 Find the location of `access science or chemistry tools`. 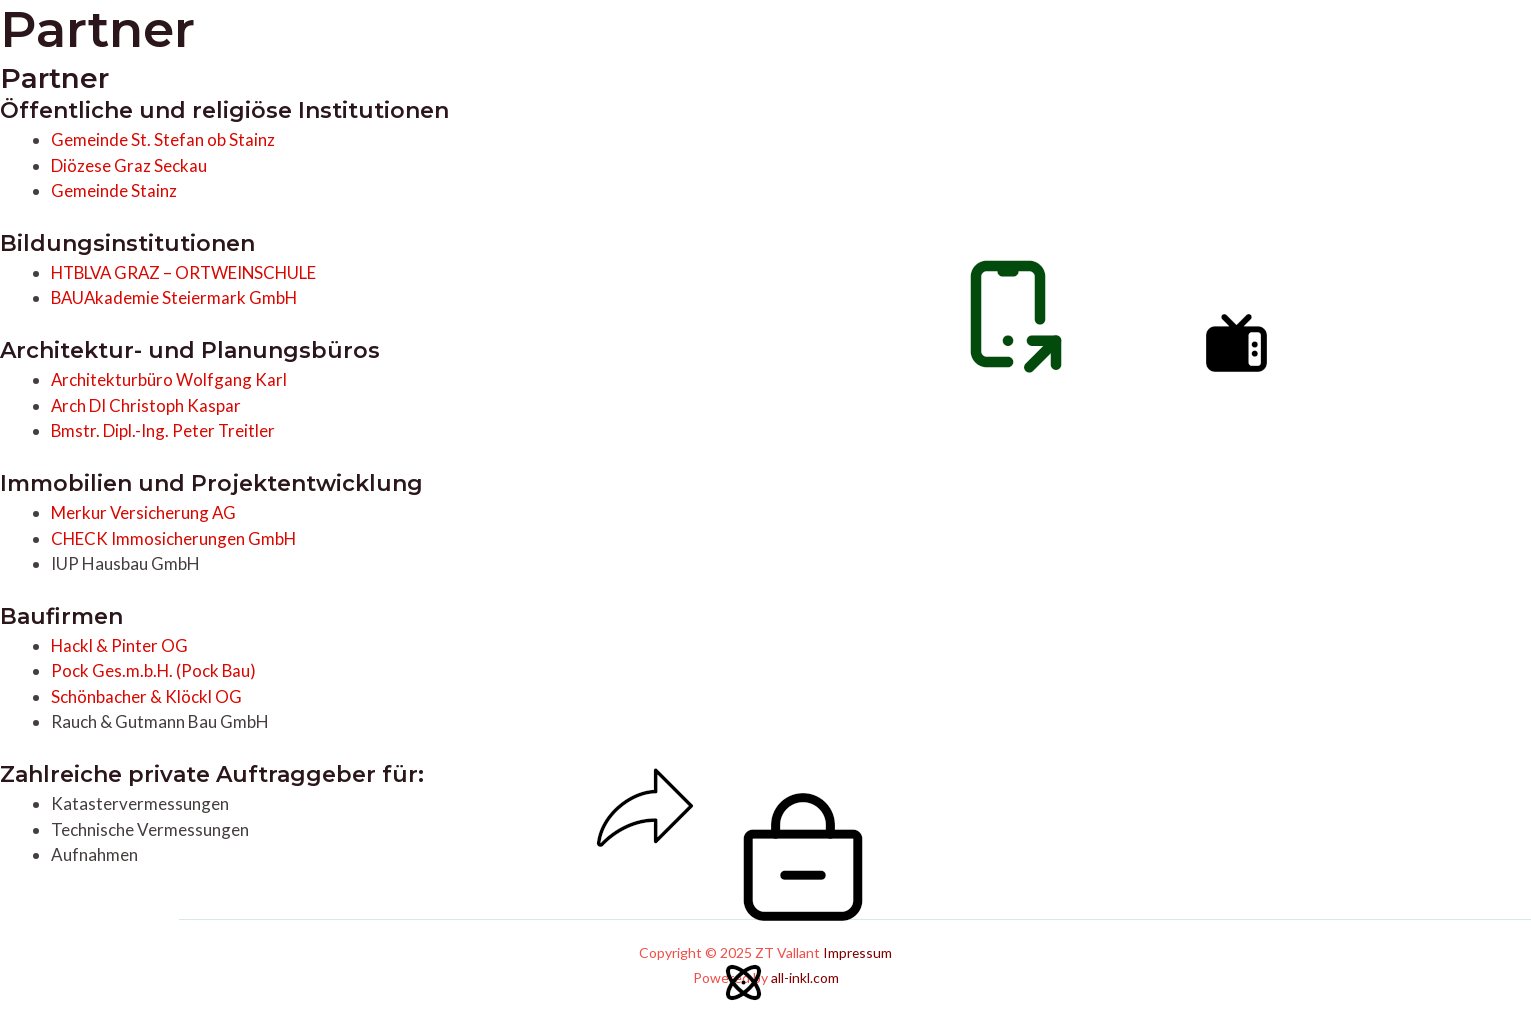

access science or chemistry tools is located at coordinates (743, 982).